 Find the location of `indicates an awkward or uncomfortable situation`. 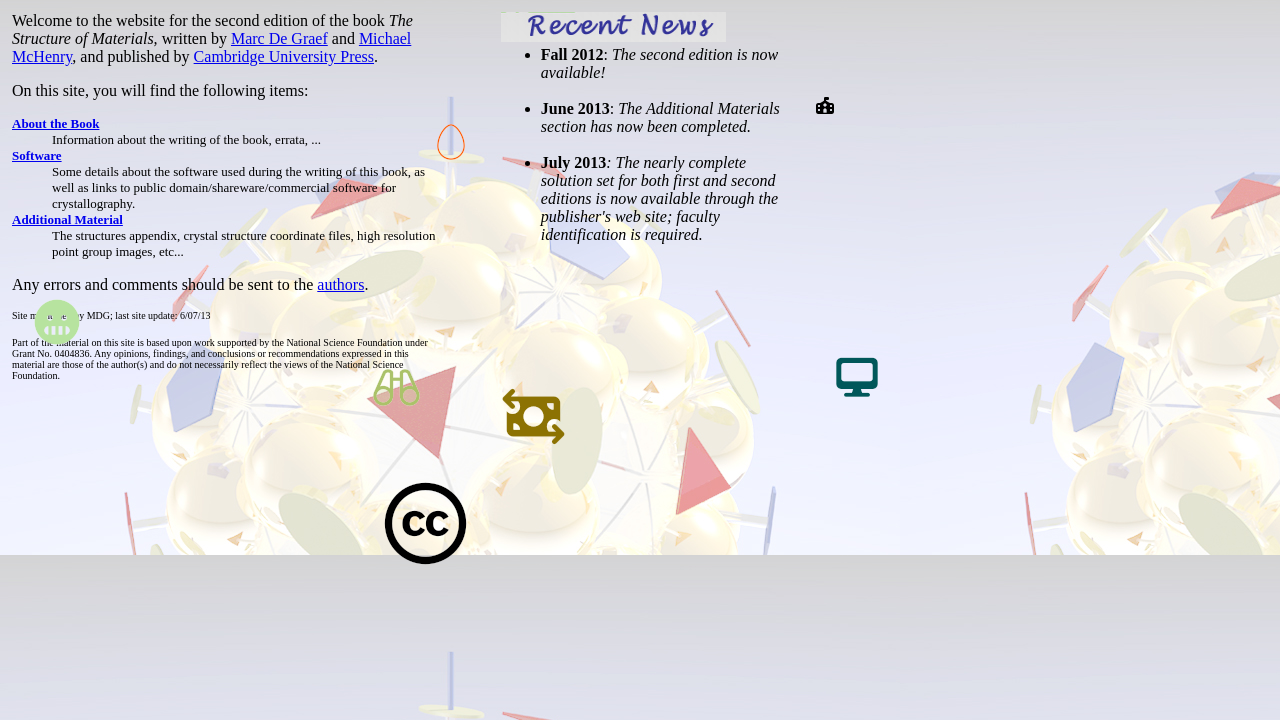

indicates an awkward or uncomfortable situation is located at coordinates (57, 322).